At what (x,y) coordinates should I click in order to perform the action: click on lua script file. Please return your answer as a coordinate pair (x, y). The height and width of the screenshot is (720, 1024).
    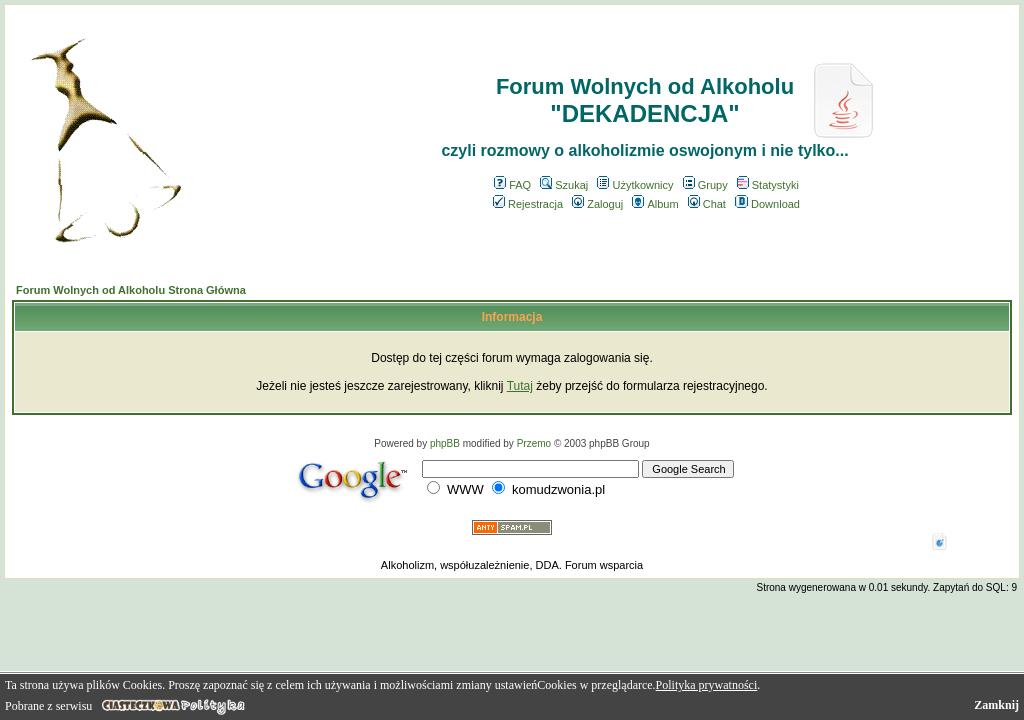
    Looking at the image, I should click on (939, 541).